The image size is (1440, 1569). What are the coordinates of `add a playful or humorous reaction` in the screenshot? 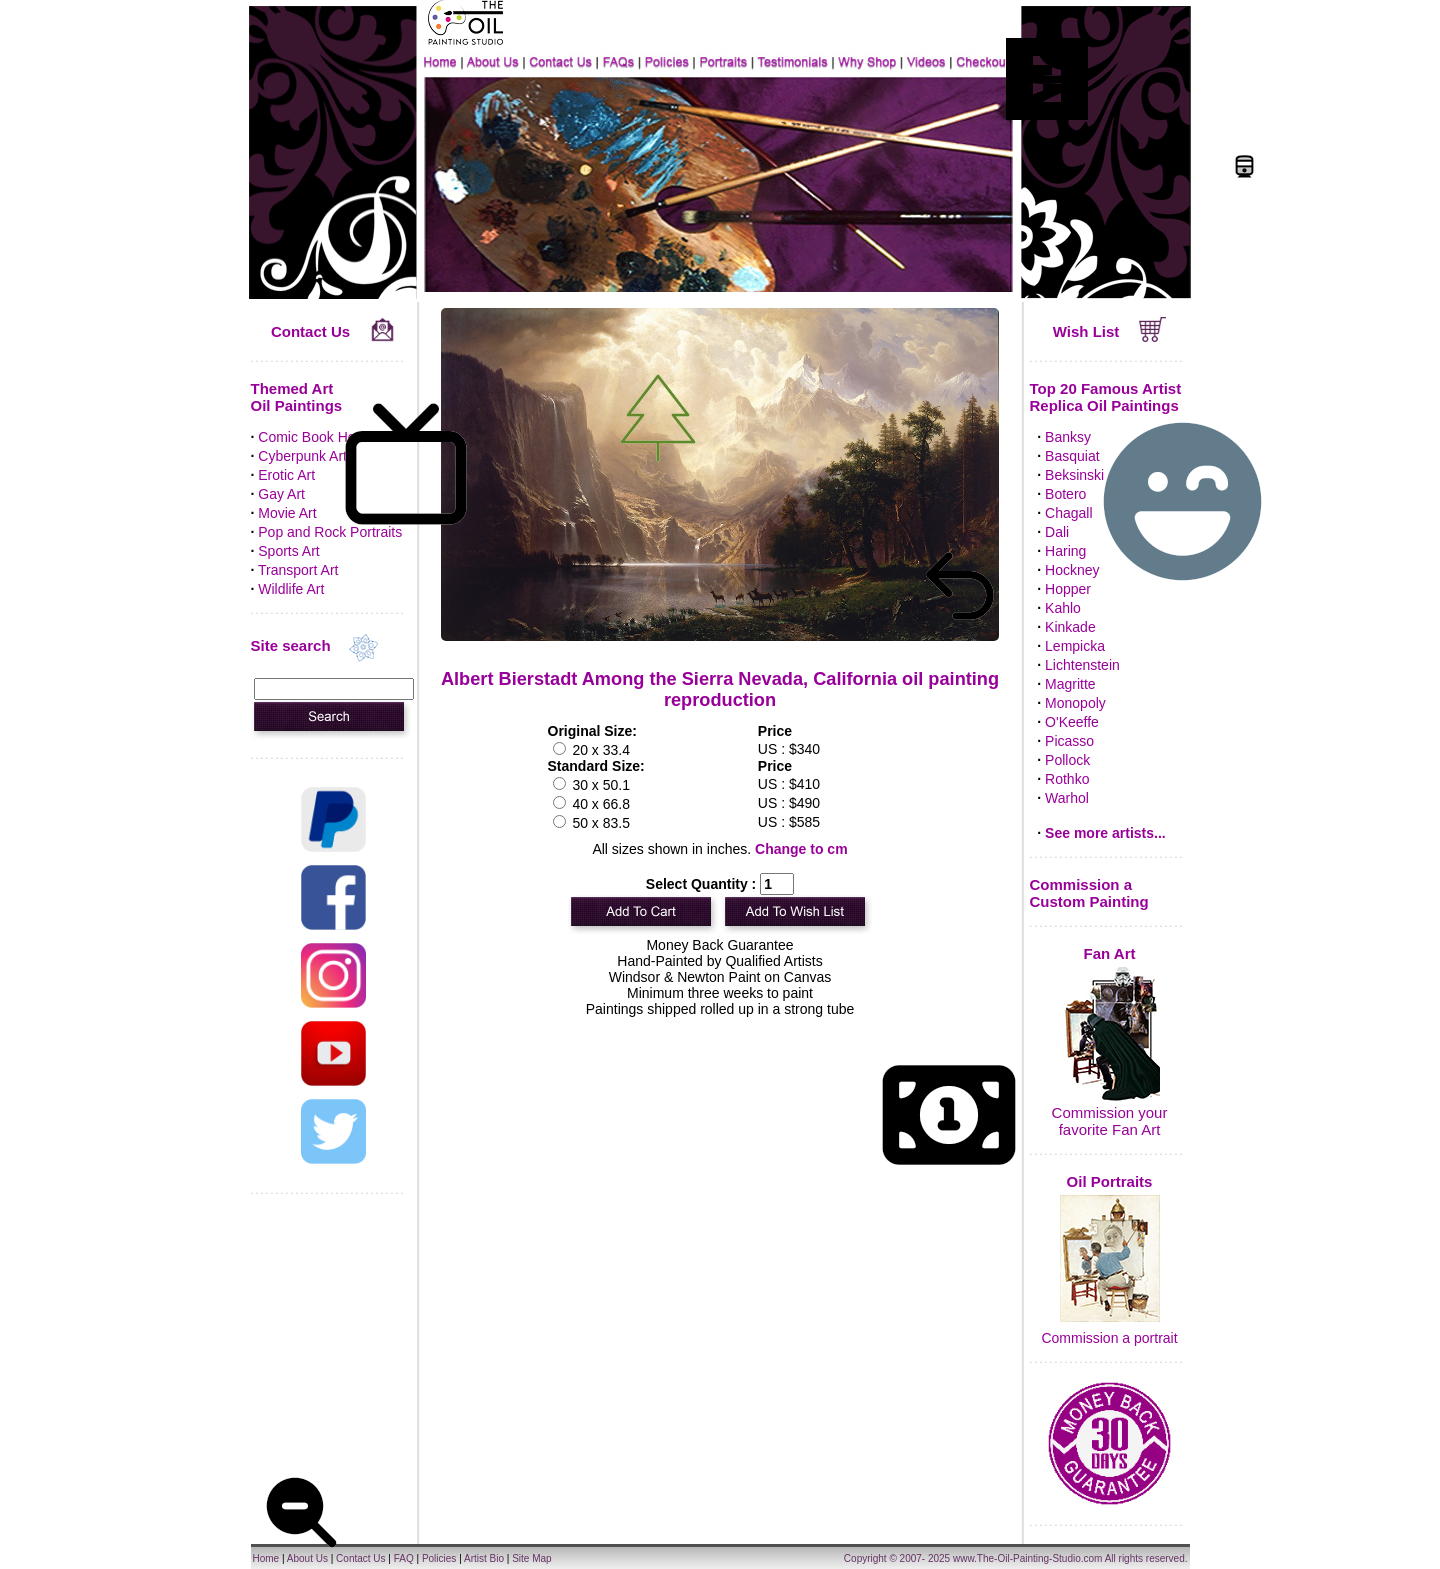 It's located at (1182, 501).